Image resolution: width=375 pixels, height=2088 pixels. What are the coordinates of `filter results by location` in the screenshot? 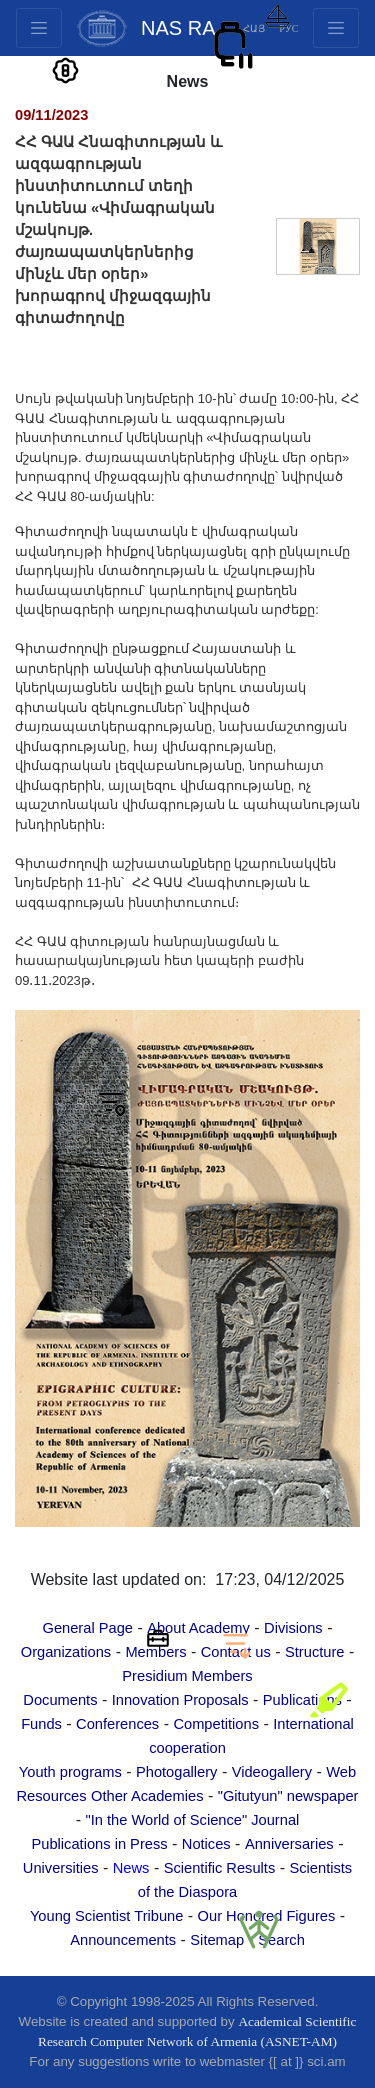 It's located at (111, 1102).